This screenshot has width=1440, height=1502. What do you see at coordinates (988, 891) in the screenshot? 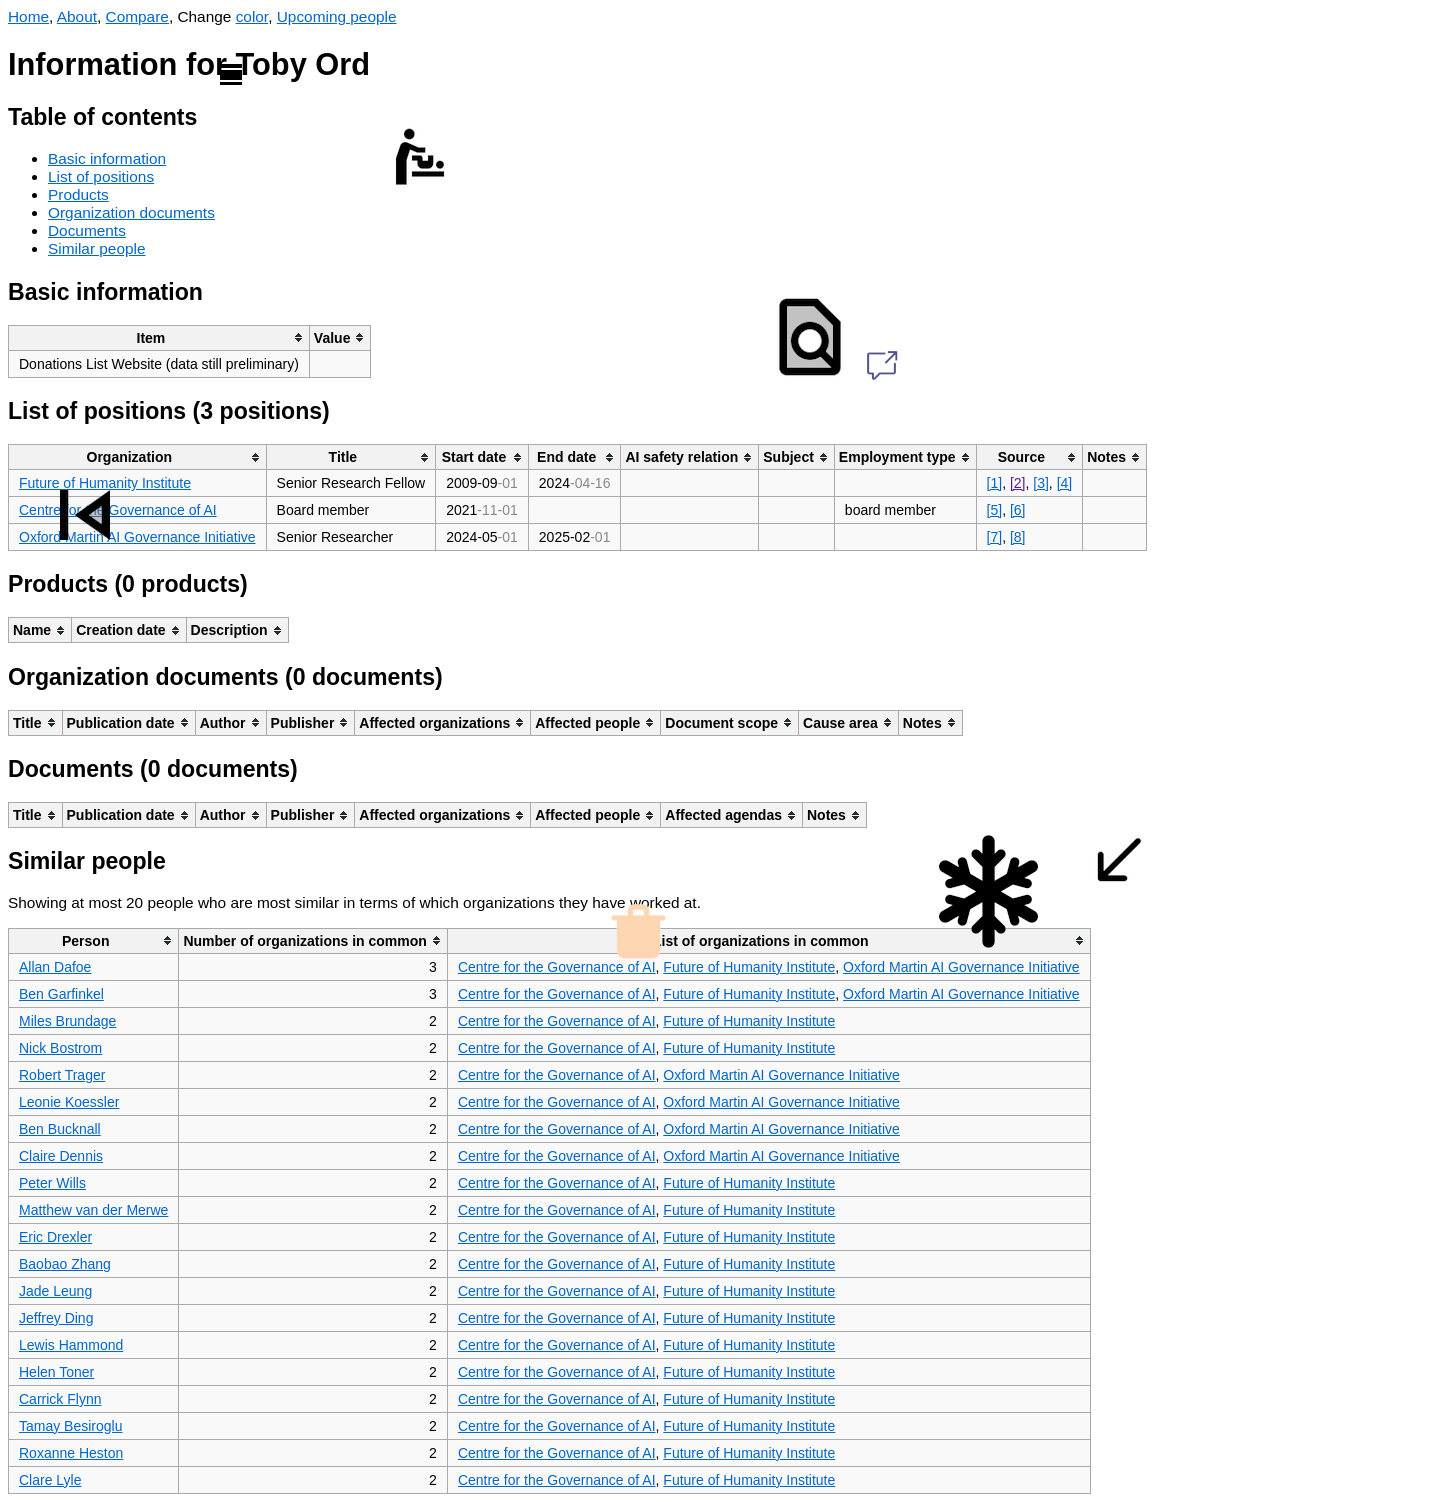
I see `activate cooling or air conditioning mode` at bounding box center [988, 891].